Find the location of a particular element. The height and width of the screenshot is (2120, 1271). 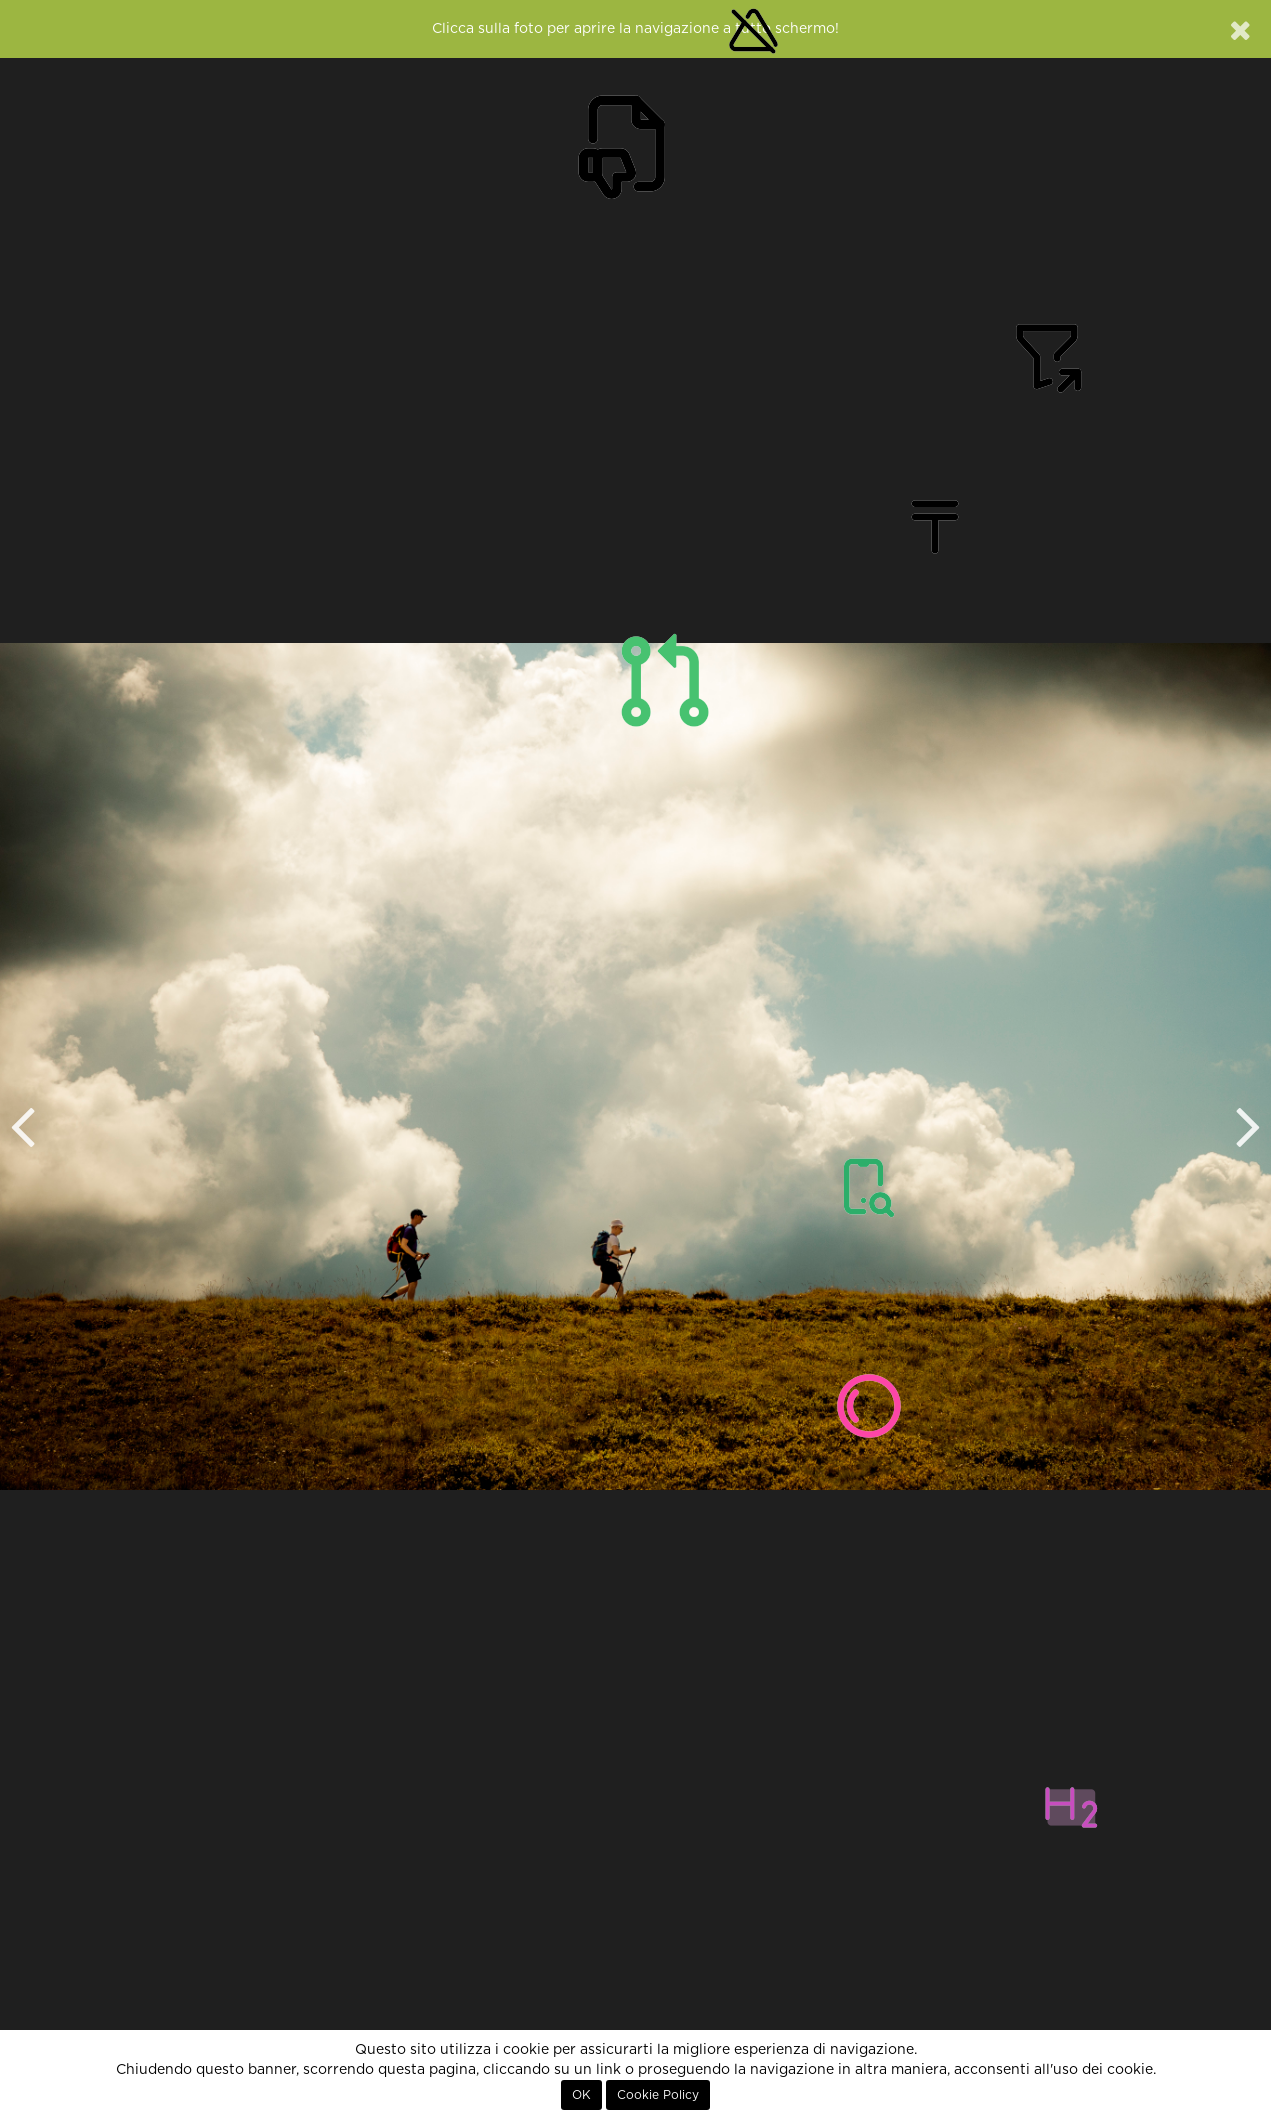

disabled warning or alert is located at coordinates (753, 31).